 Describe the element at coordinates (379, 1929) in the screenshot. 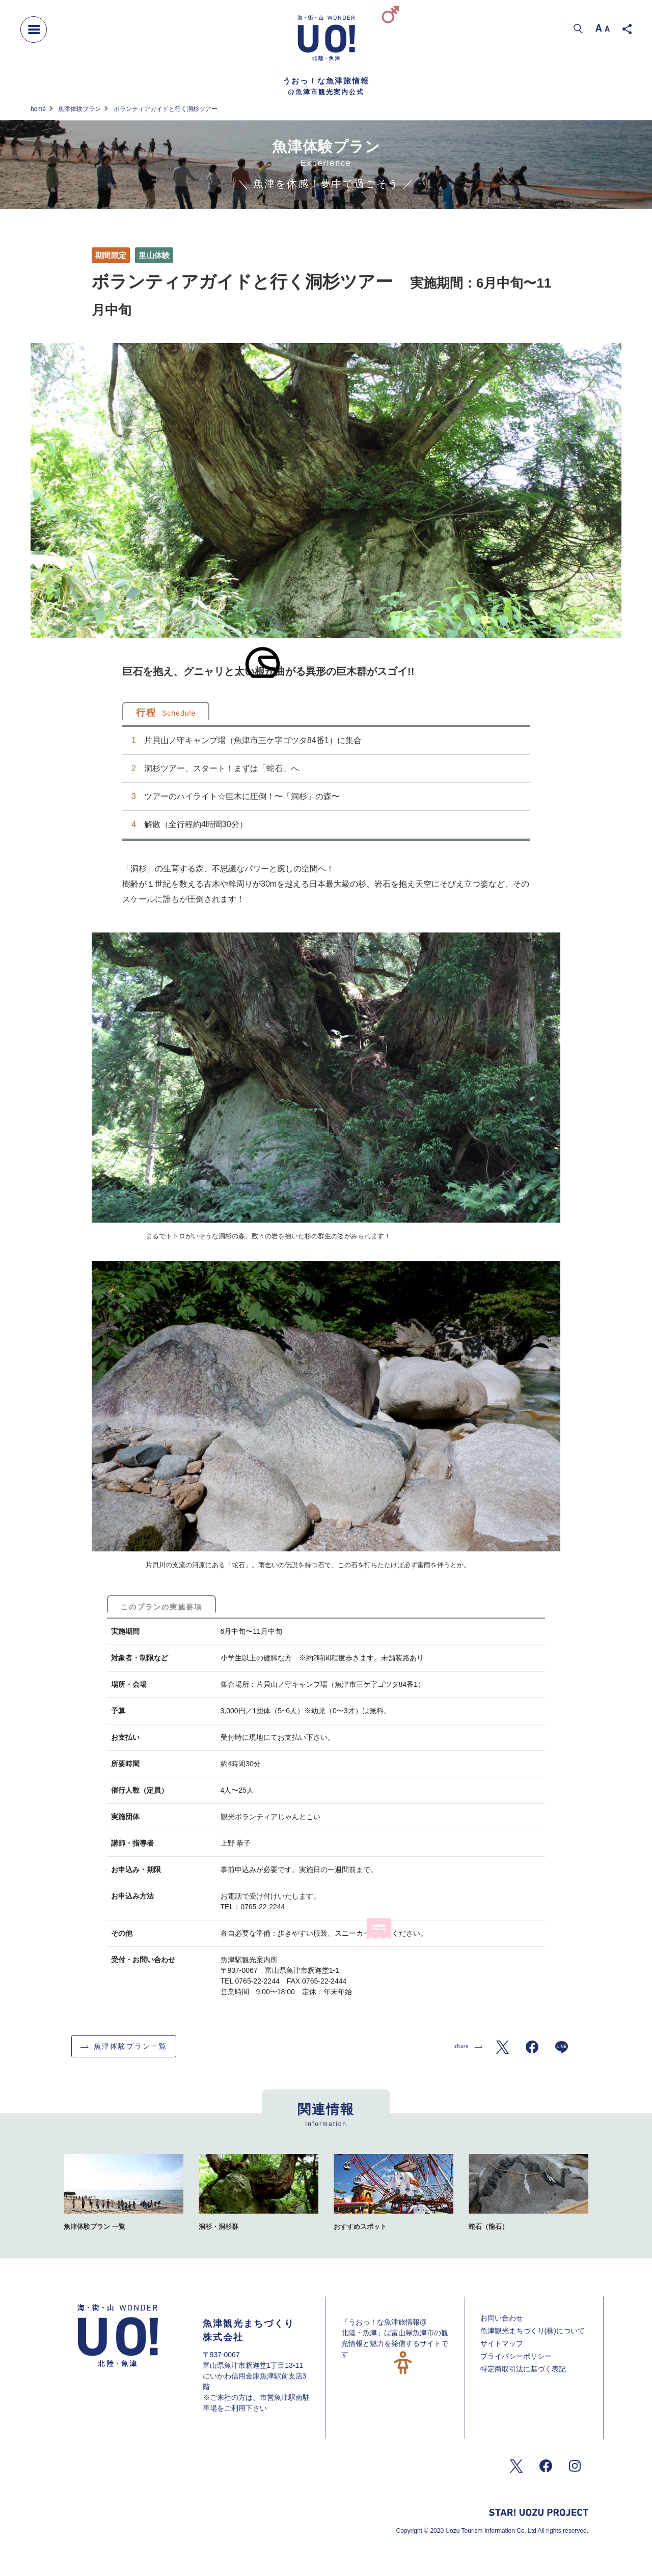

I see `view purchase receipt or transaction history` at that location.